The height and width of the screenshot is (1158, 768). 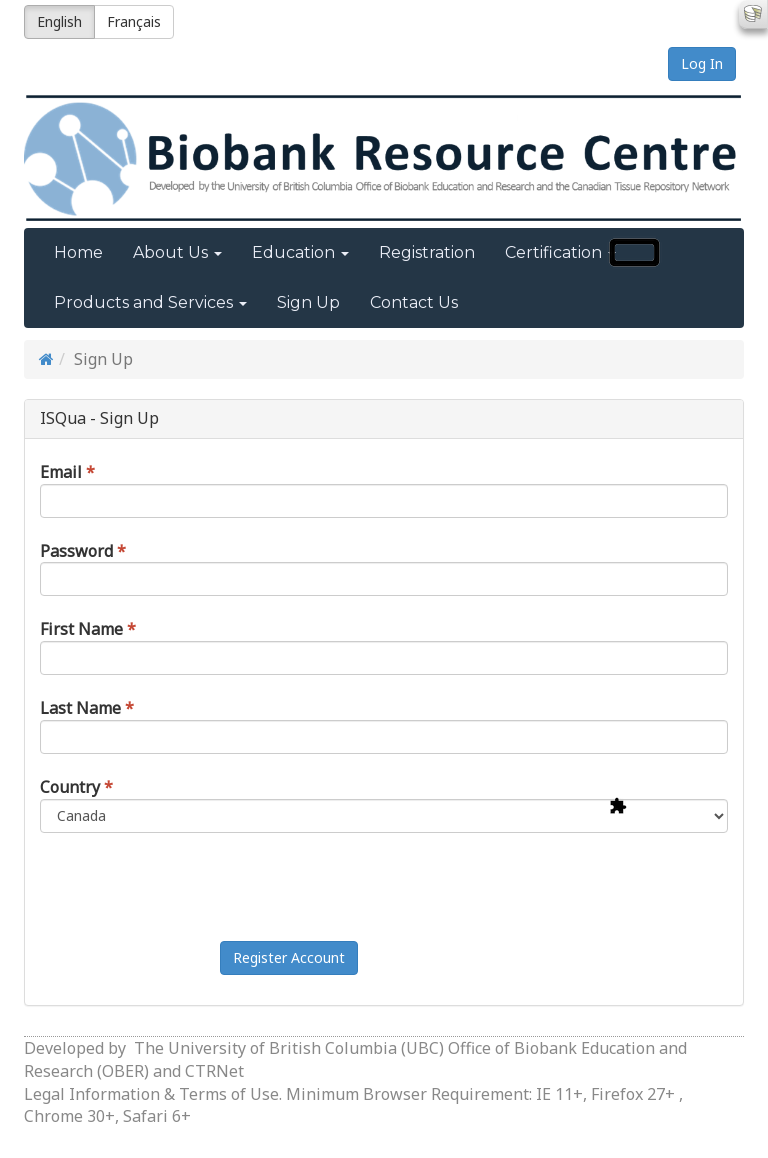 I want to click on crop image to 7:5 aspect ratio, so click(x=634, y=252).